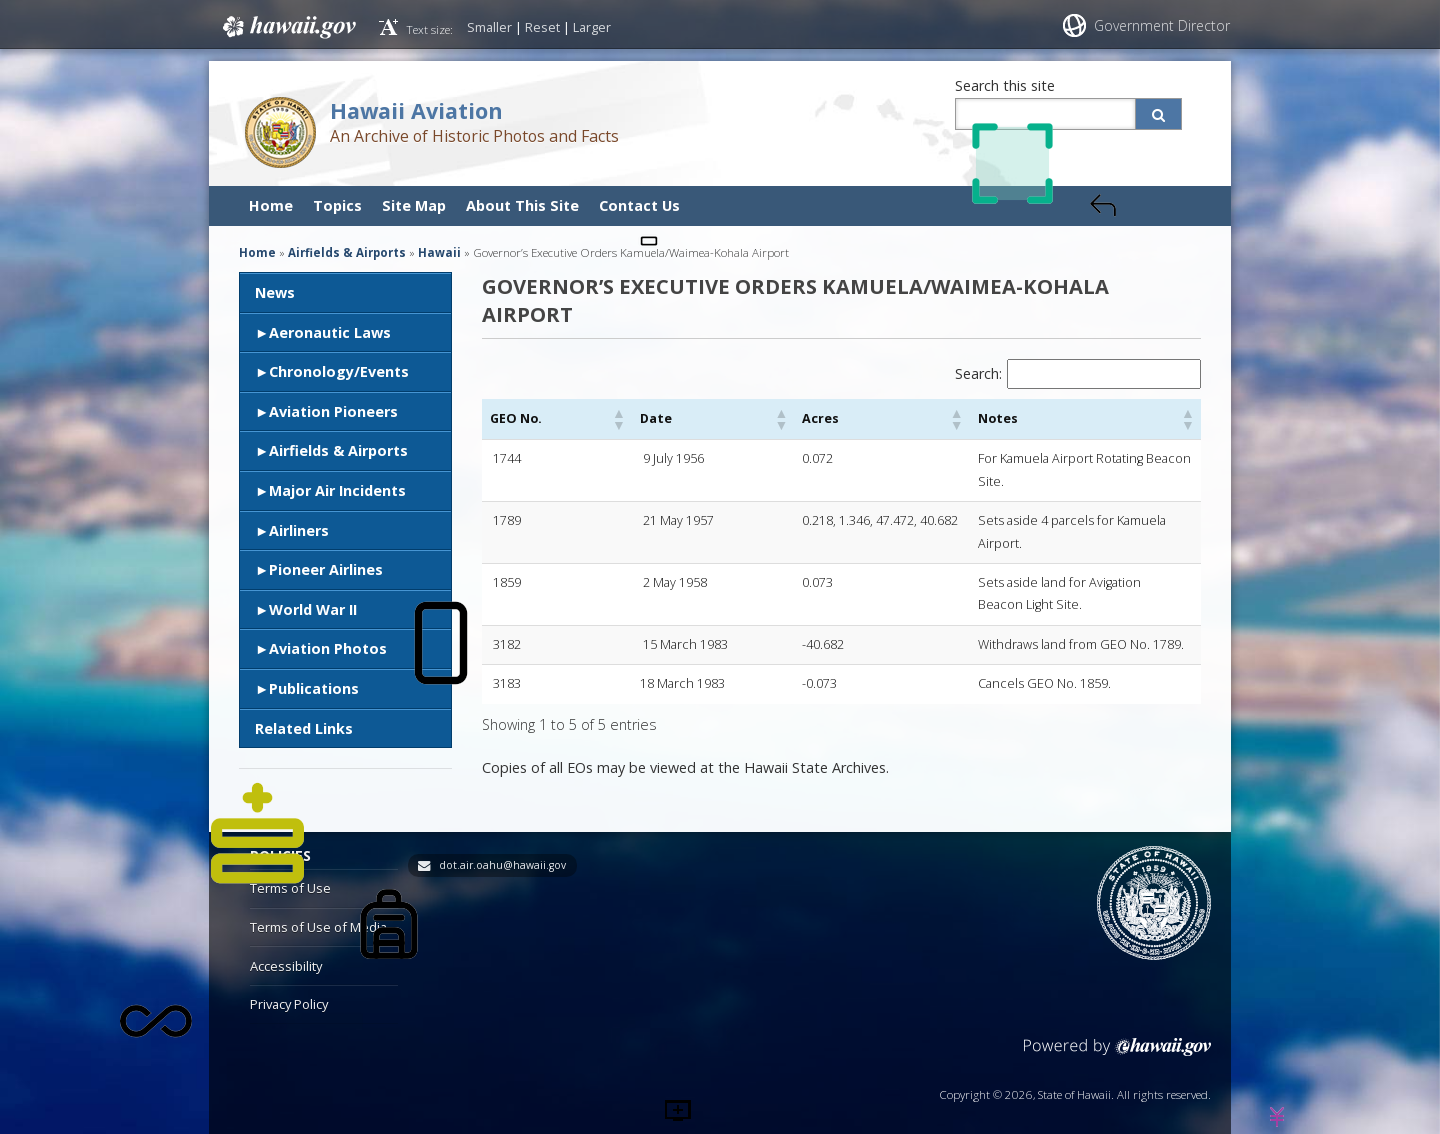 The width and height of the screenshot is (1440, 1134). I want to click on represents a mobile device or smartphone, so click(441, 643).